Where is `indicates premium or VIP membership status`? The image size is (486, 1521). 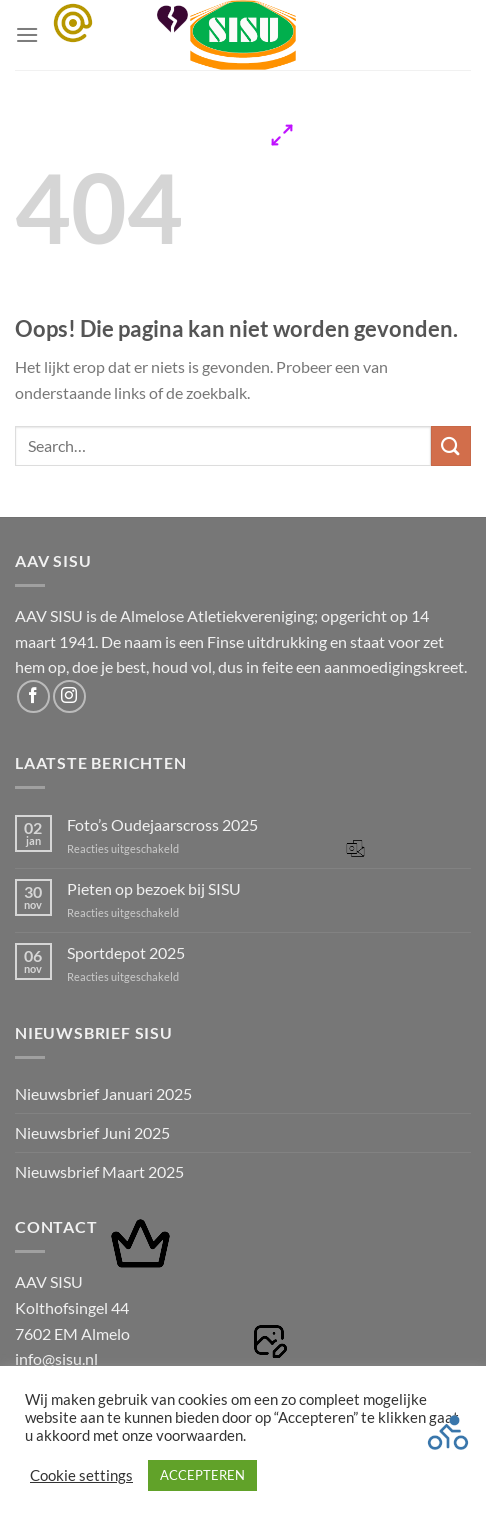 indicates premium or VIP membership status is located at coordinates (140, 1246).